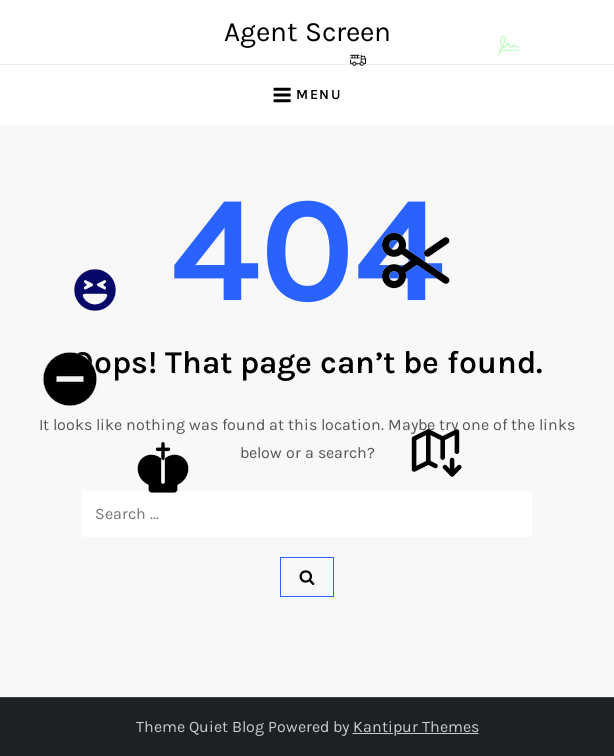 The width and height of the screenshot is (614, 756). Describe the element at coordinates (414, 260) in the screenshot. I see `cut selected content` at that location.